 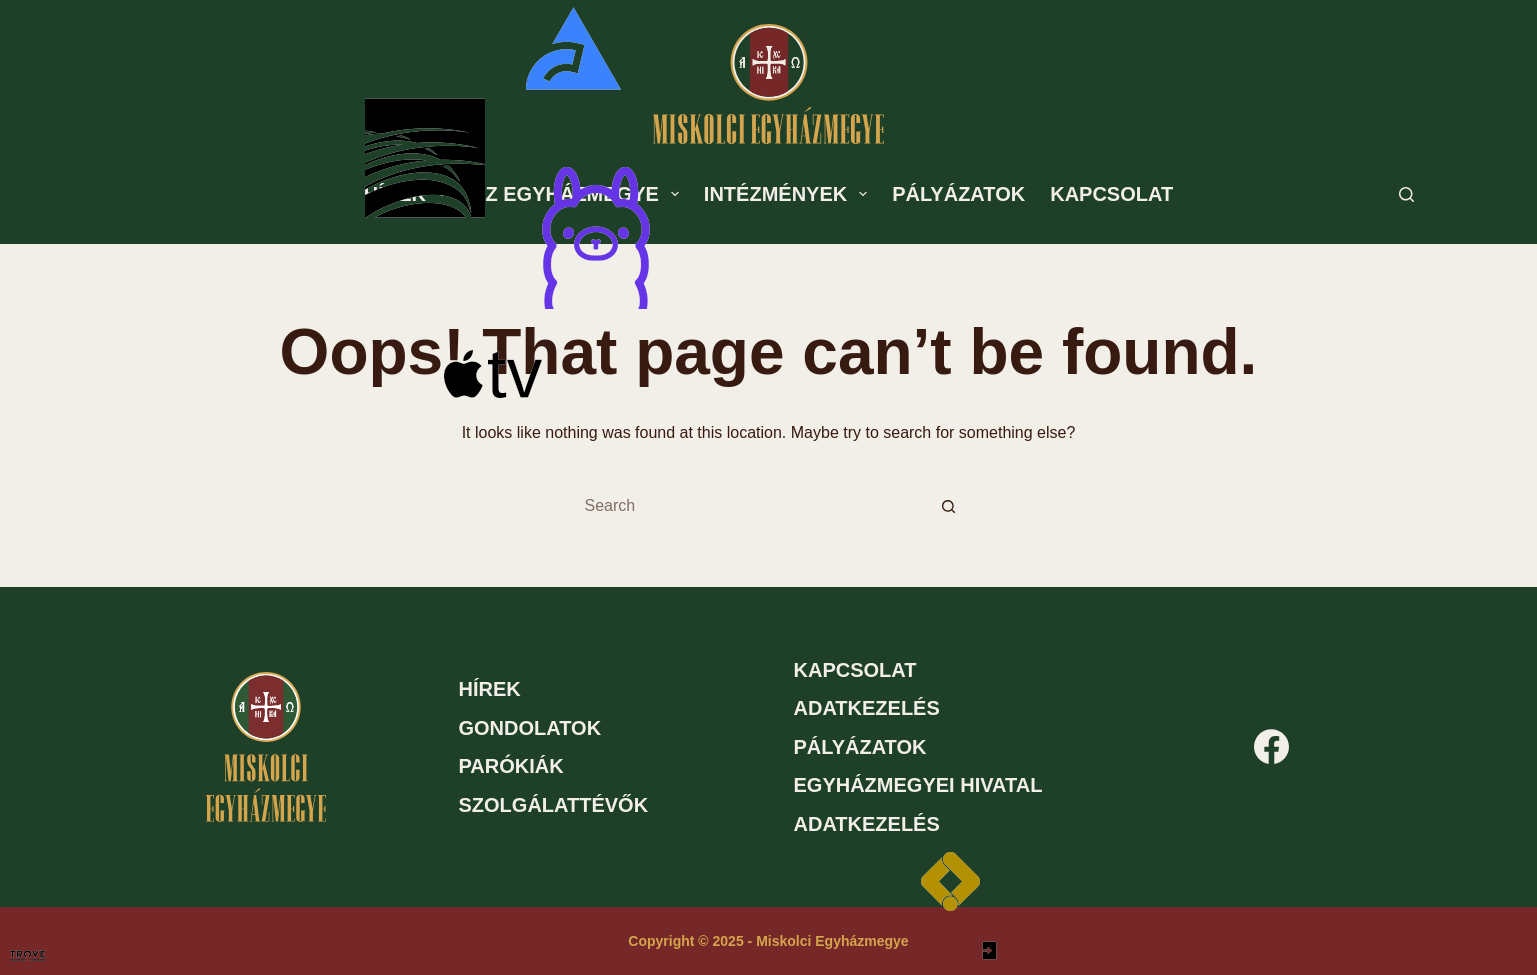 I want to click on google tag manager logo, so click(x=950, y=881).